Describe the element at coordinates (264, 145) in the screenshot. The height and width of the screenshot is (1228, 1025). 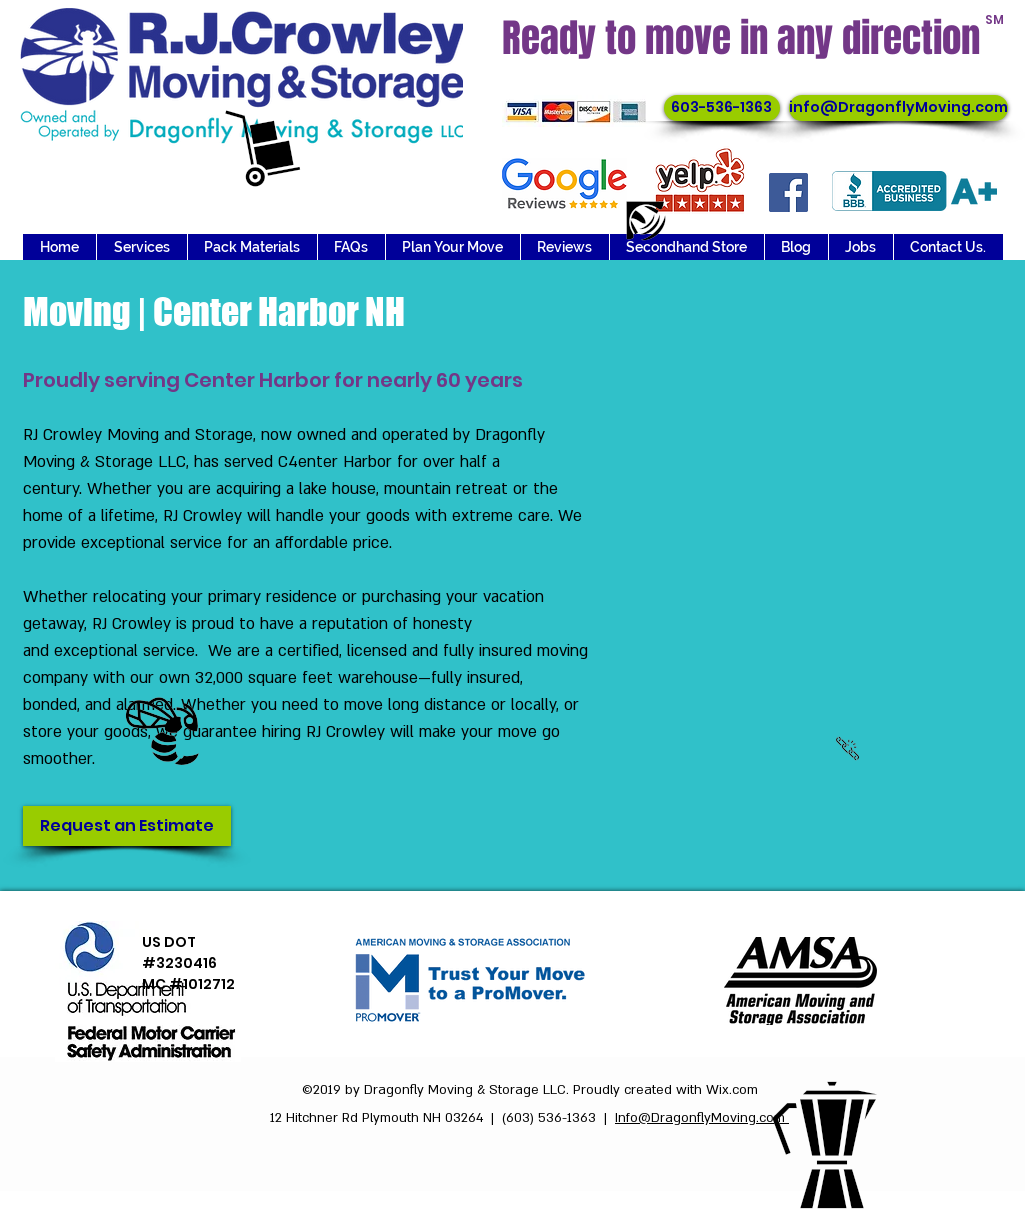
I see `view shipping or delivery options` at that location.